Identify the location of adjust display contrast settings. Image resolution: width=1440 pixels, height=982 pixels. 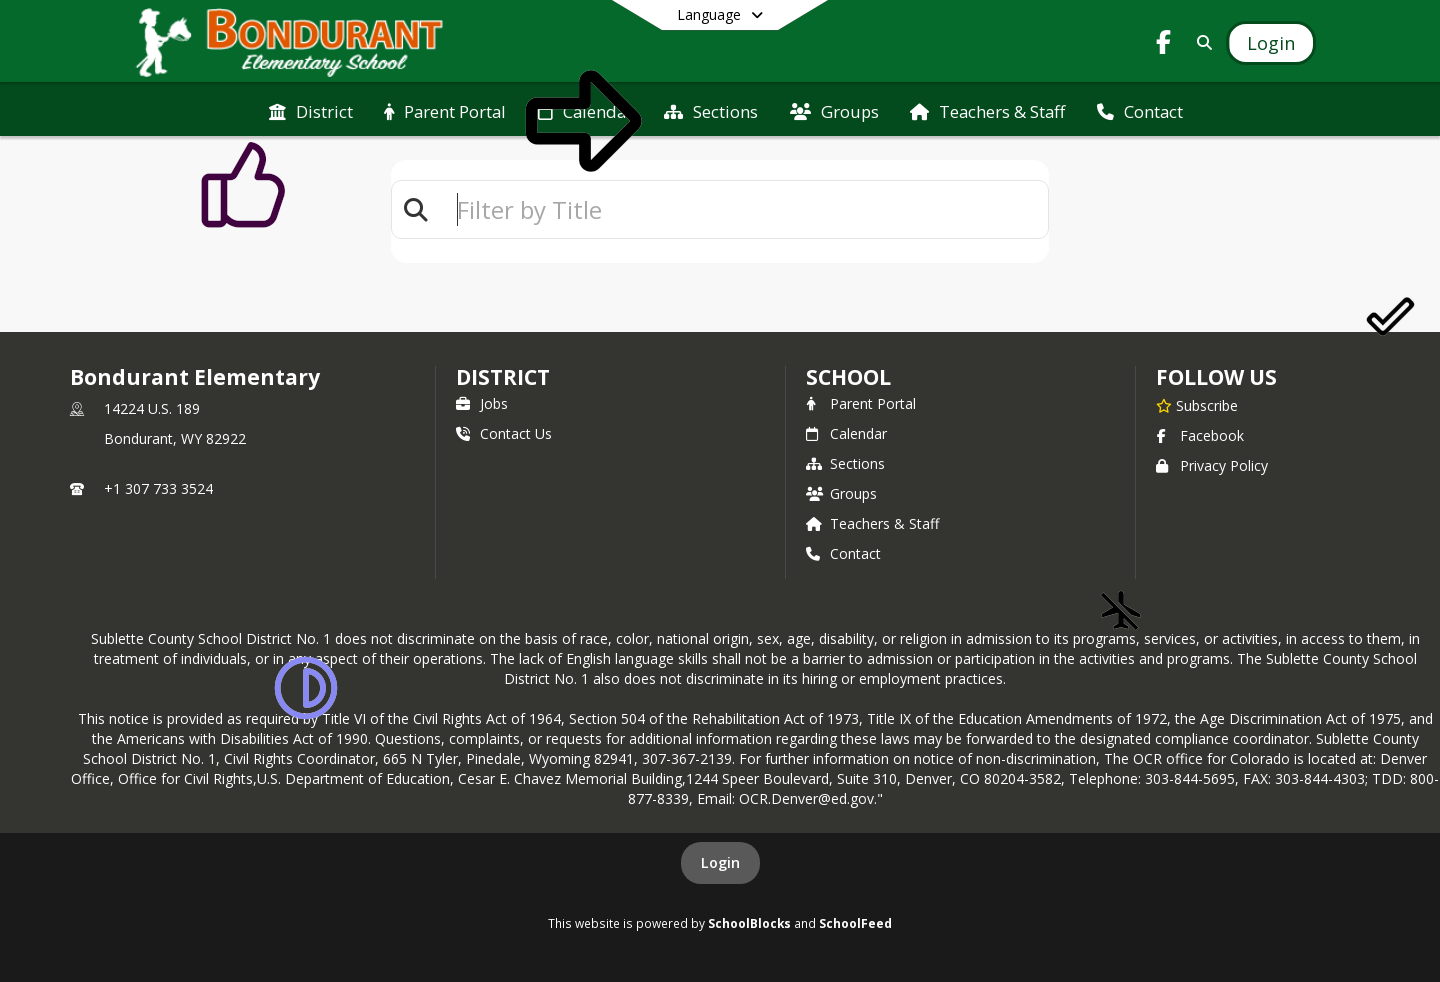
(306, 688).